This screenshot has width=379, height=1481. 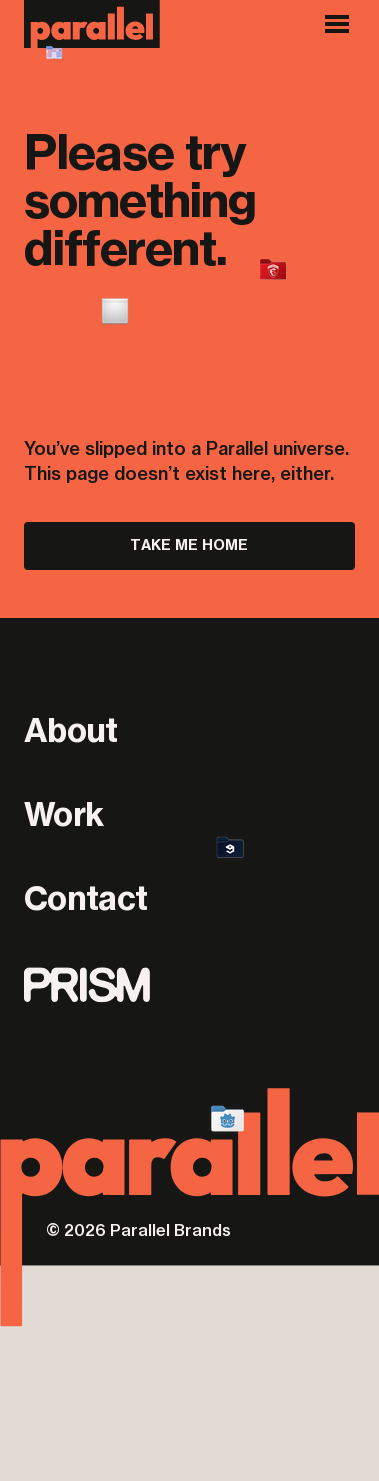 I want to click on open folder containing MSI software or drivers, so click(x=273, y=270).